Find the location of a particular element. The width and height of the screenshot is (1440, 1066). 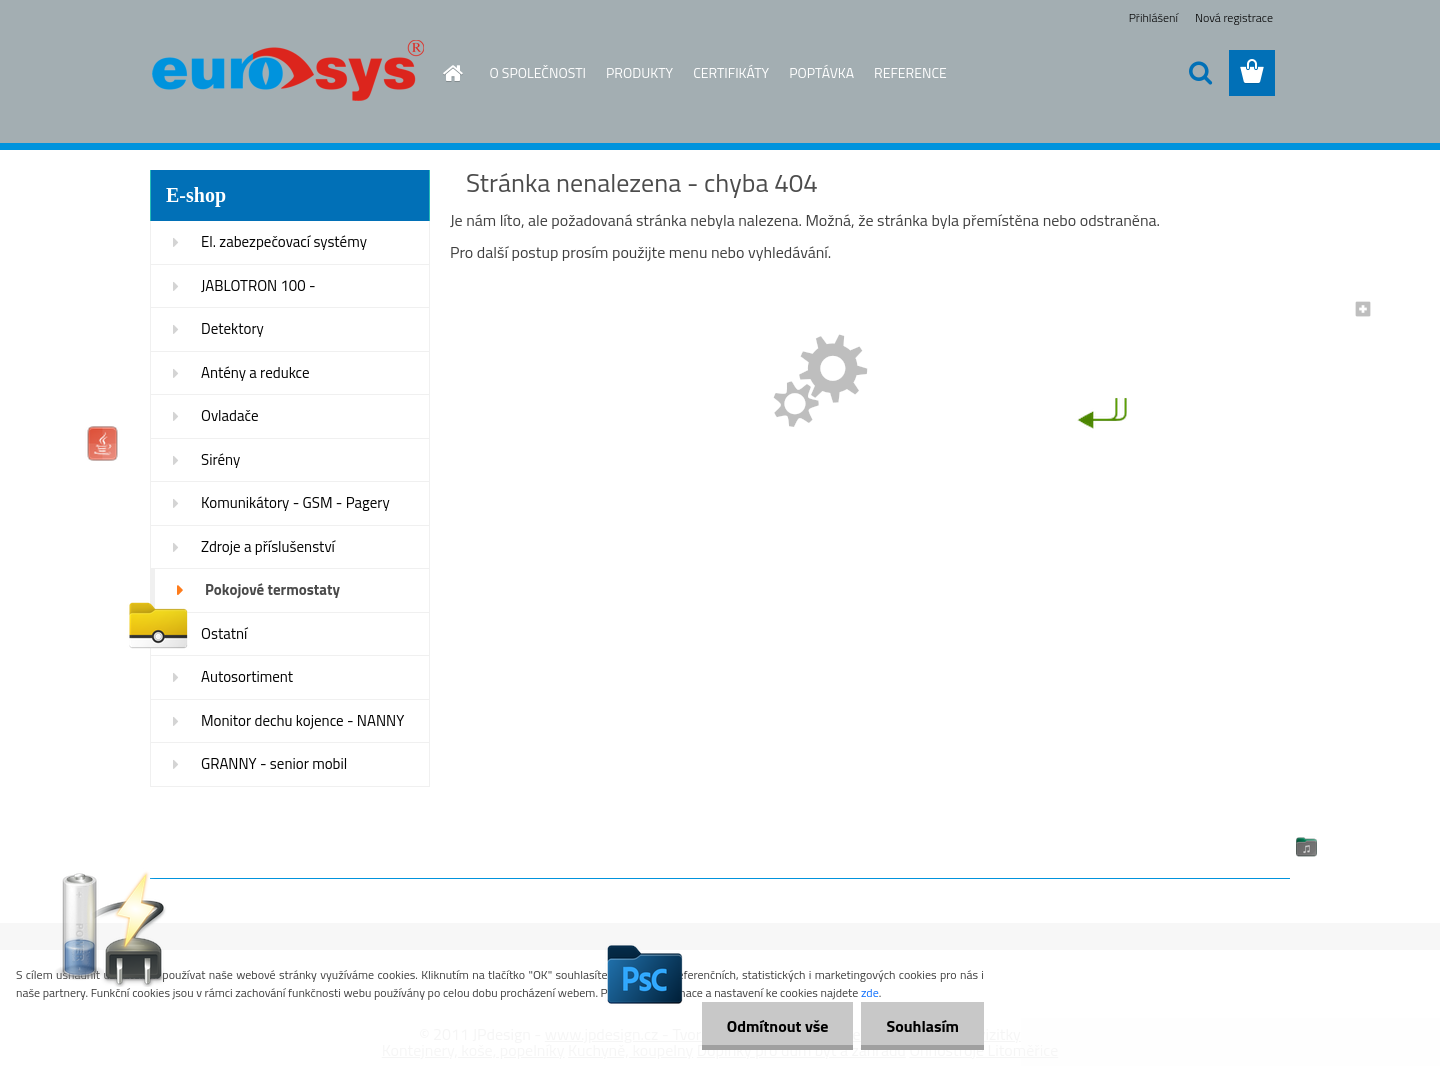

indicates battery is low but currently charging is located at coordinates (107, 927).